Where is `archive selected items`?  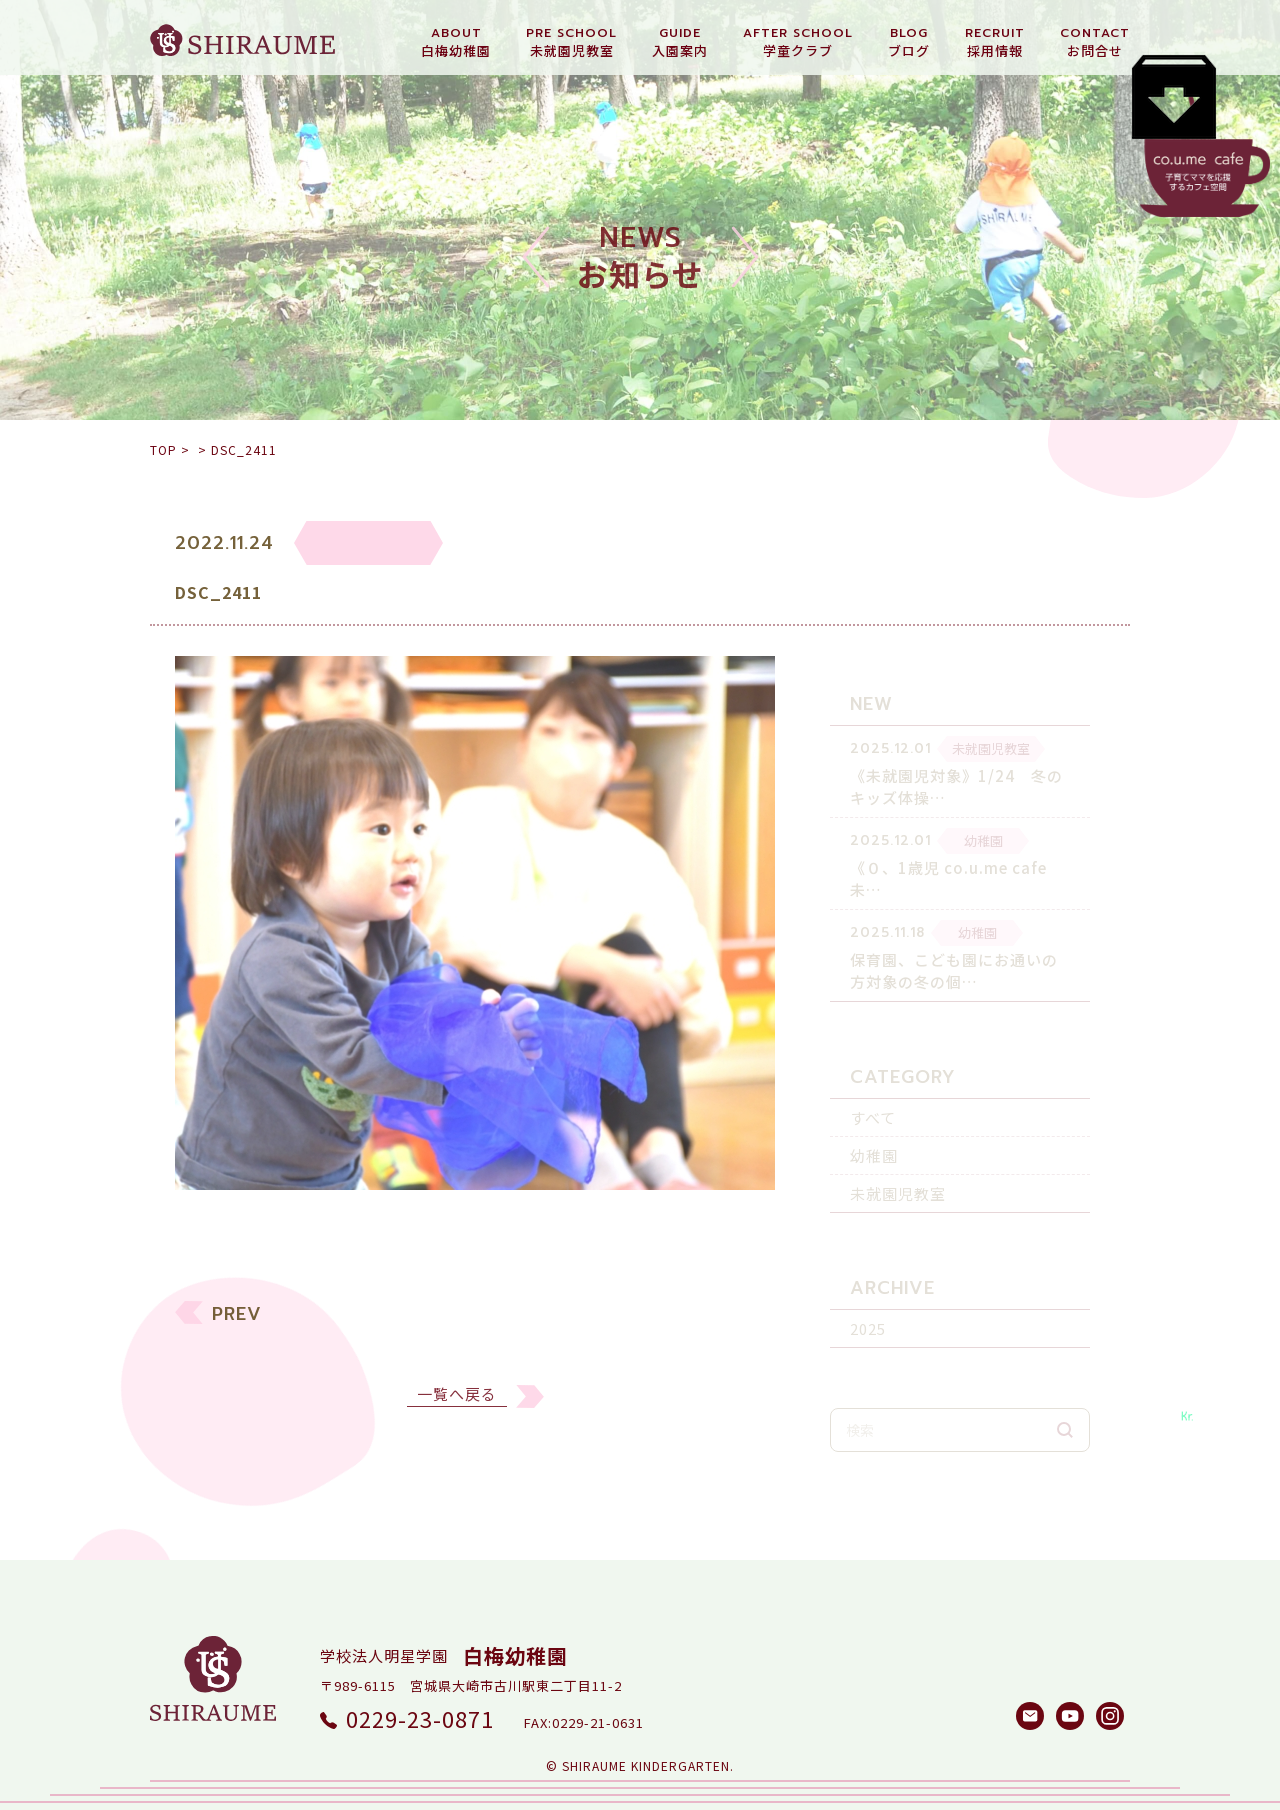
archive selected items is located at coordinates (1174, 97).